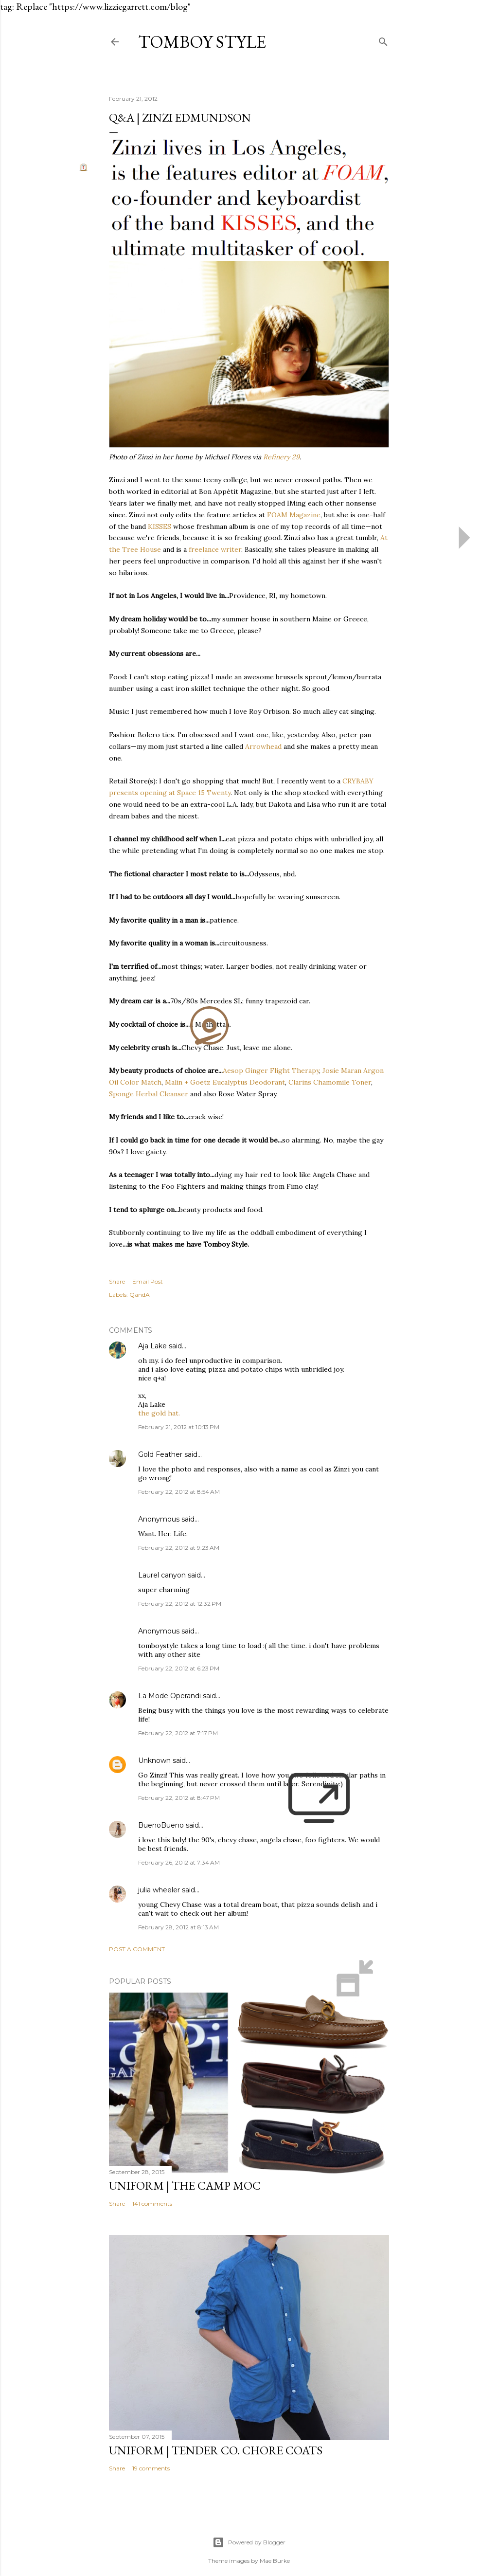 This screenshot has height=2576, width=498. I want to click on navigate to the next item or screen, so click(463, 538).